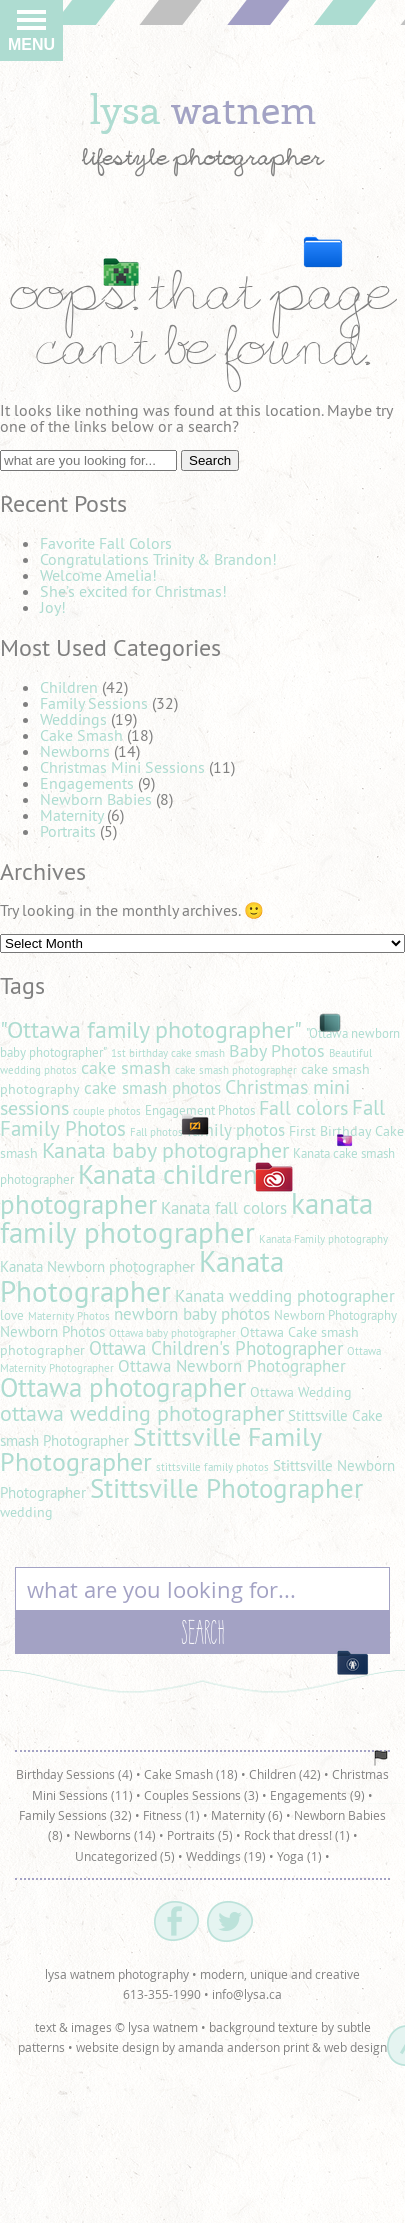  I want to click on open folder containing zig programming language files, so click(195, 1125).